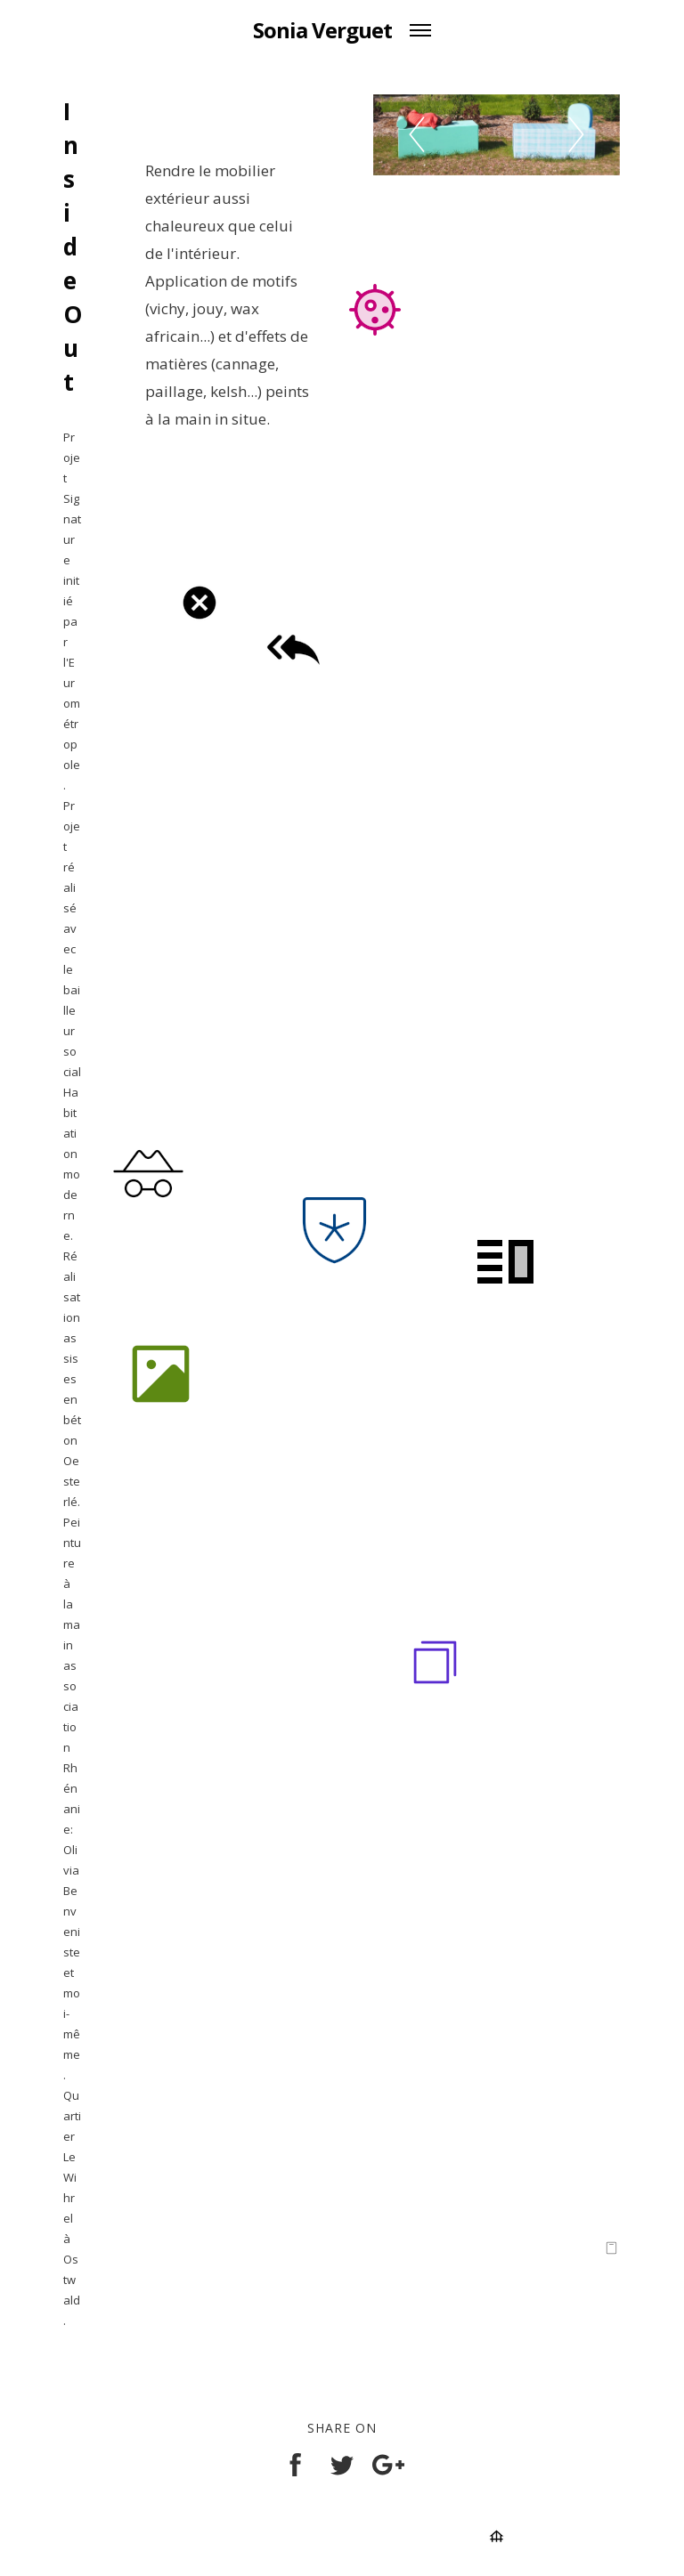  What do you see at coordinates (611, 2248) in the screenshot?
I see `tablet device with speaker` at bounding box center [611, 2248].